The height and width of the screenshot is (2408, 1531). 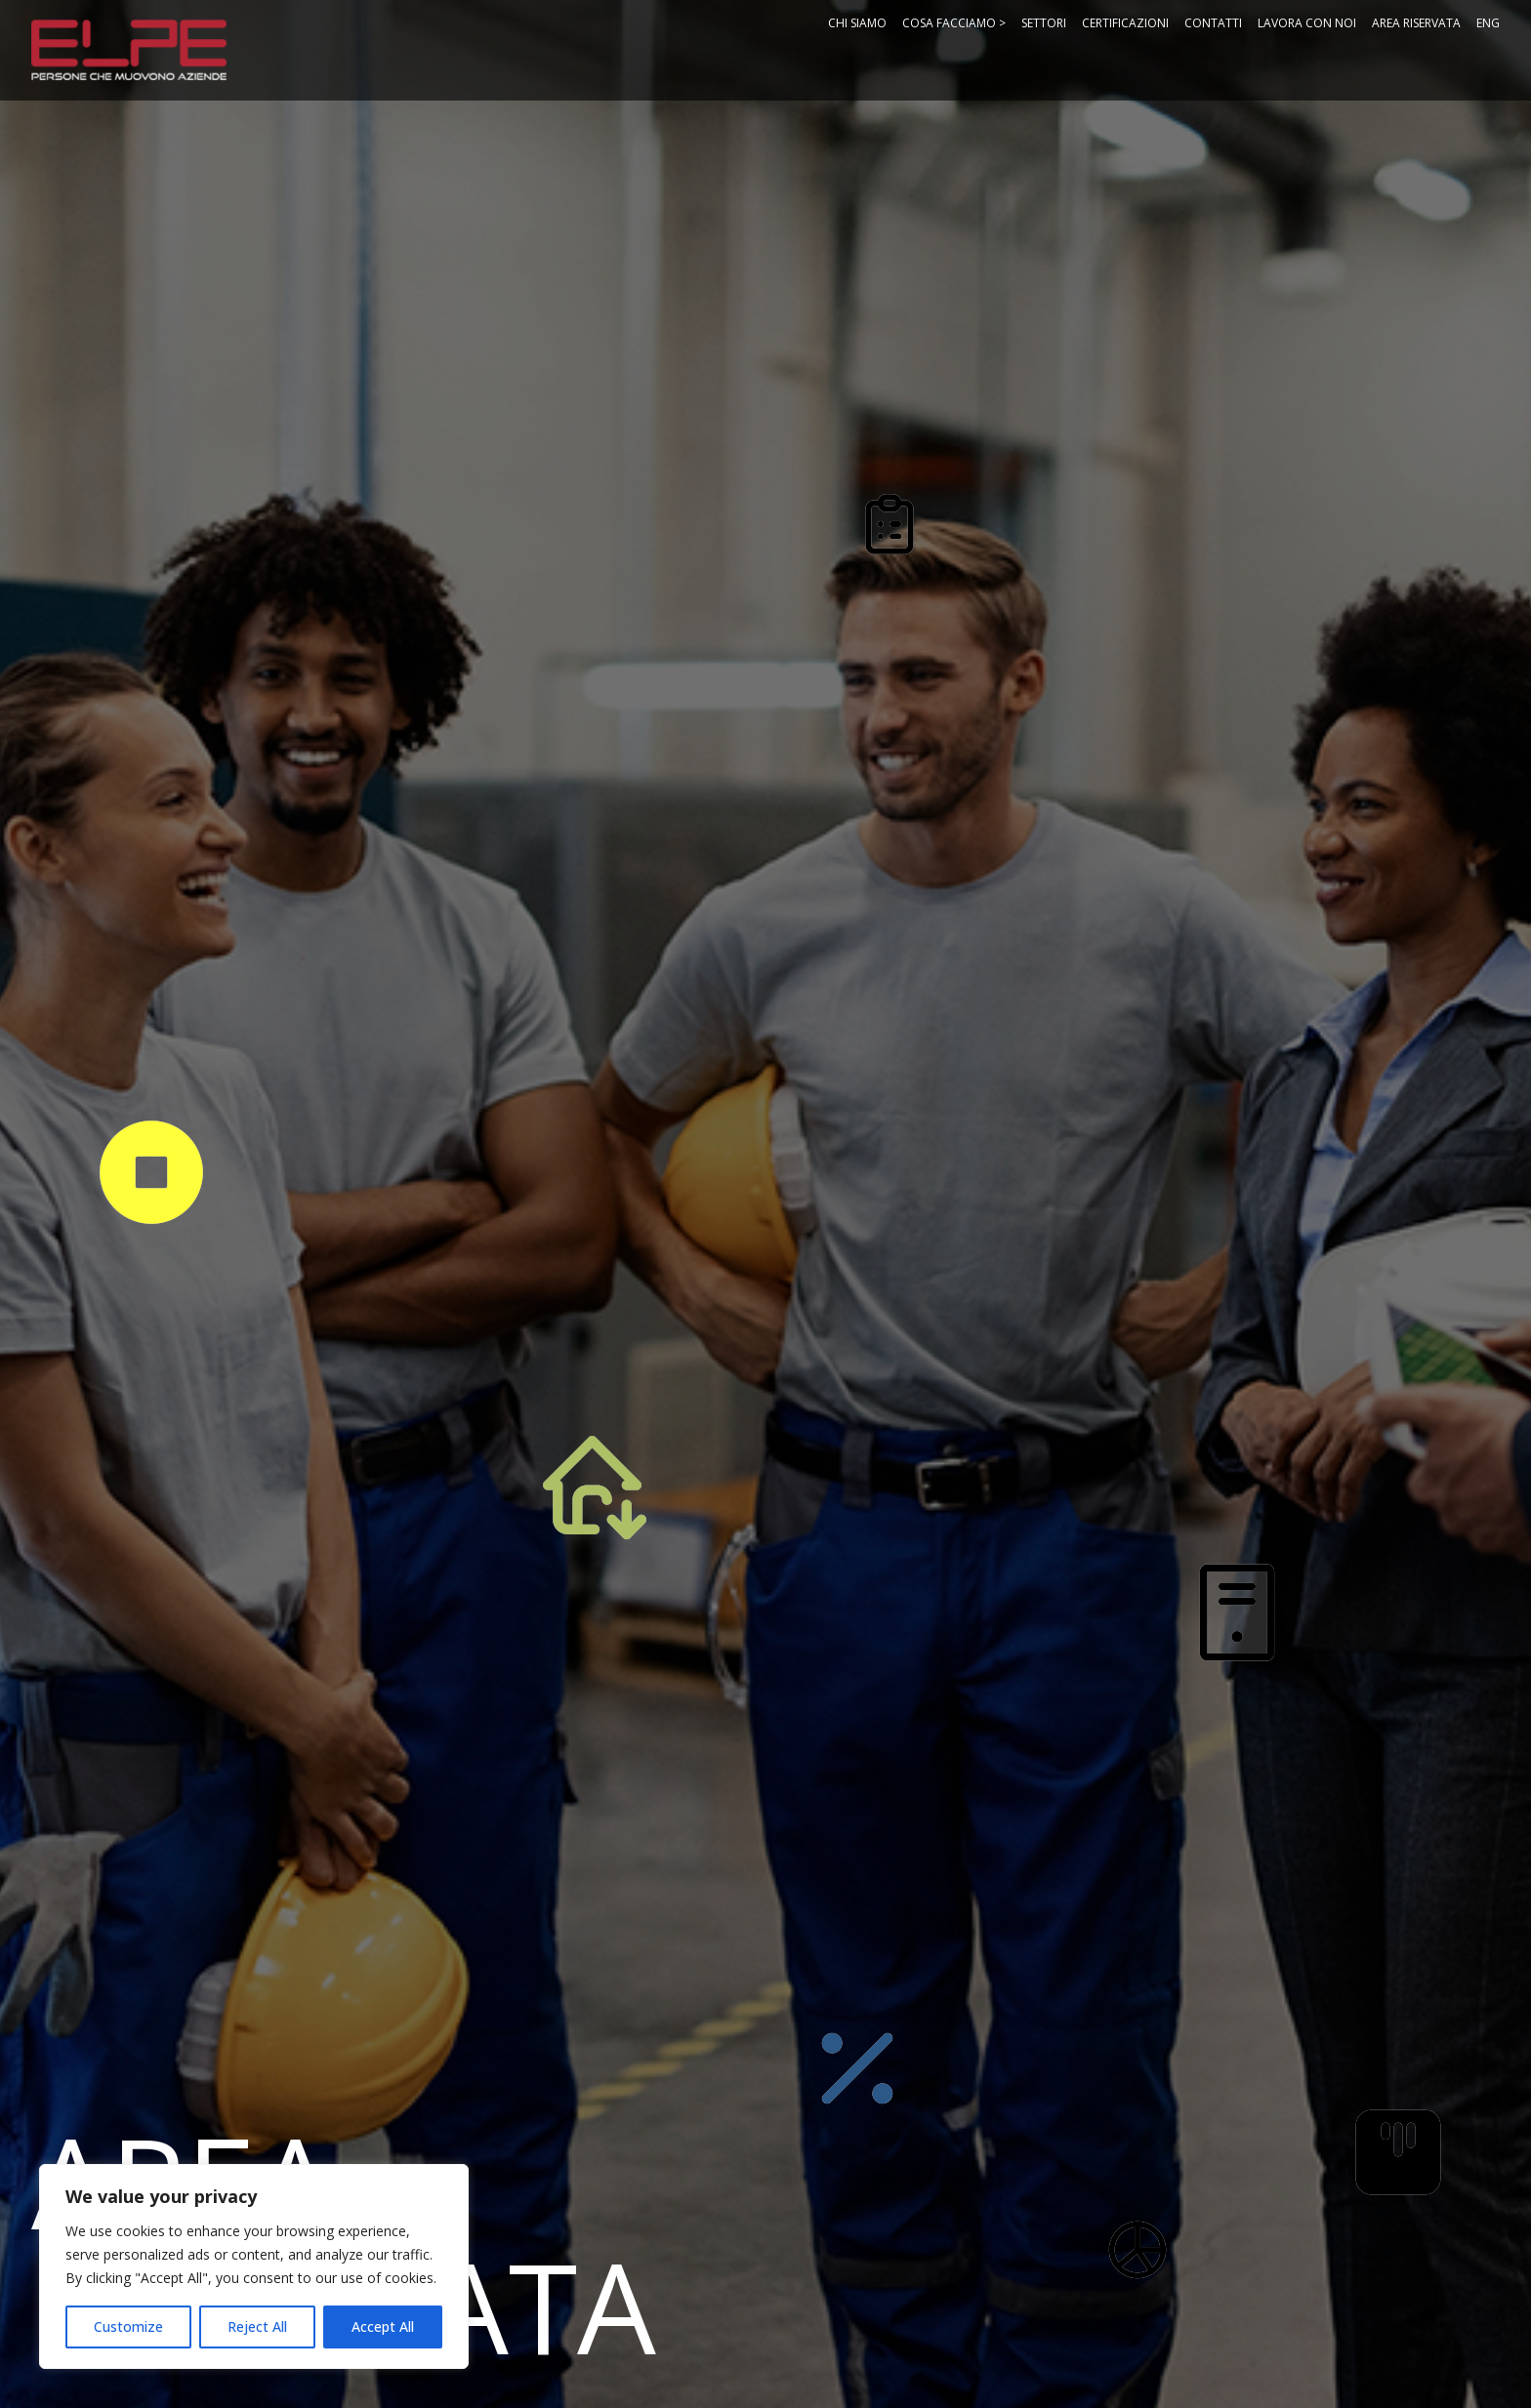 I want to click on access server or desktop computer settings, so click(x=1237, y=1612).